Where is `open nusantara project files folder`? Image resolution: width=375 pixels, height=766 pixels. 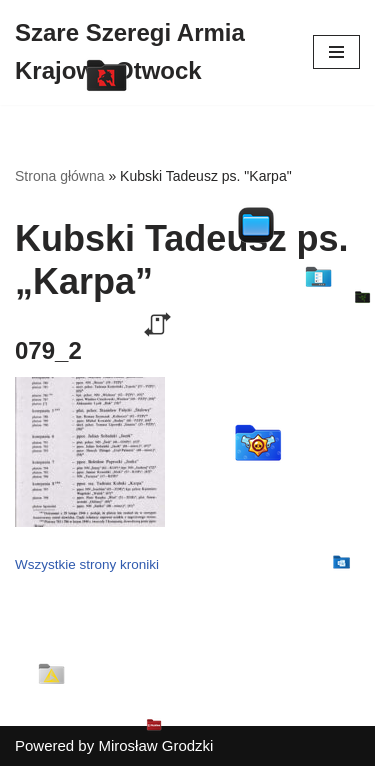
open nusantara project files folder is located at coordinates (106, 76).